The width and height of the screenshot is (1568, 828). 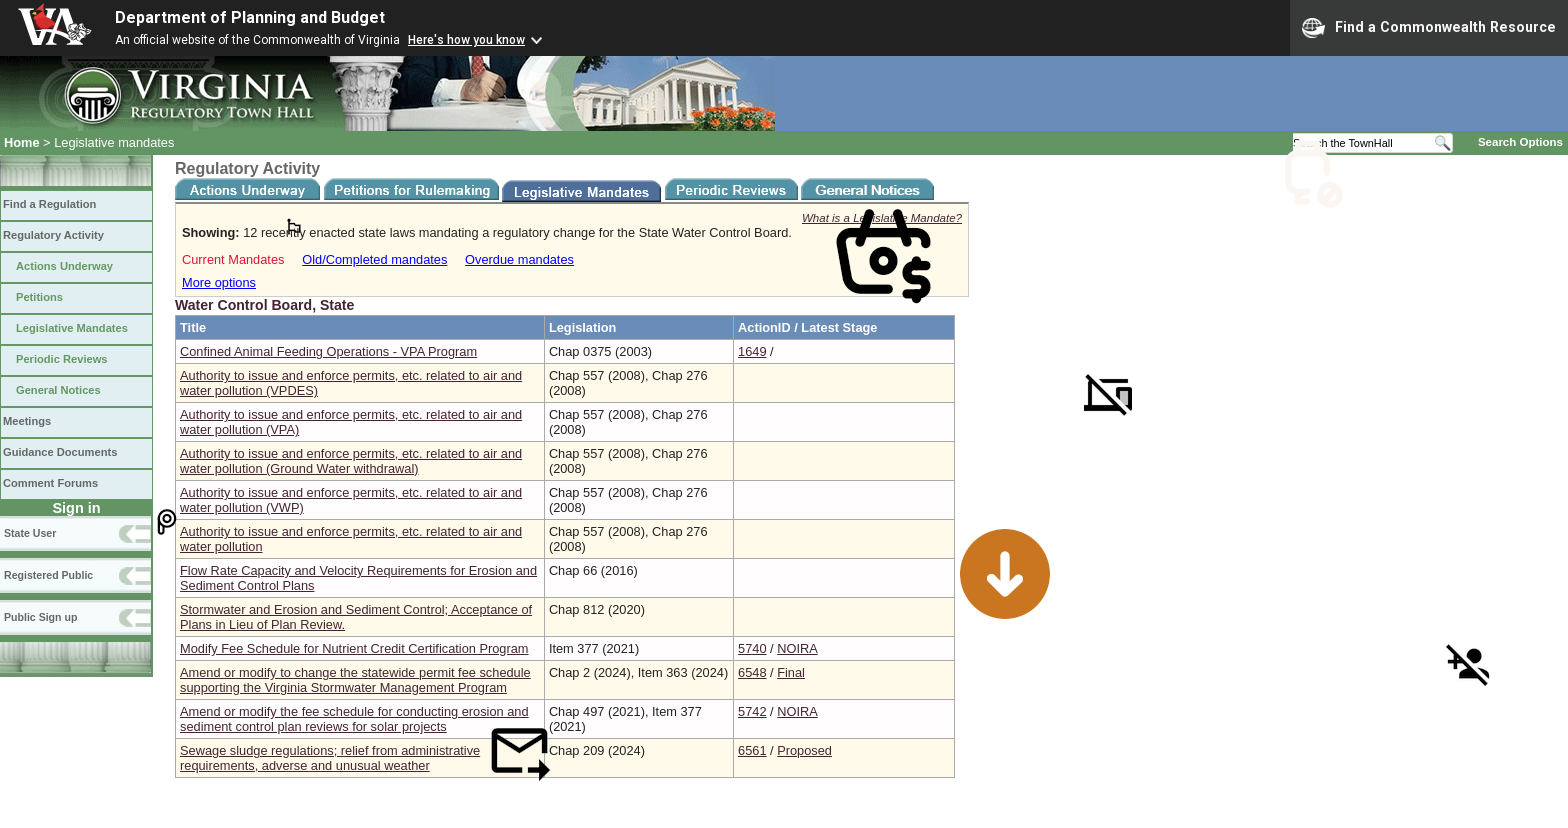 What do you see at coordinates (883, 251) in the screenshot?
I see `view shopping basket total` at bounding box center [883, 251].